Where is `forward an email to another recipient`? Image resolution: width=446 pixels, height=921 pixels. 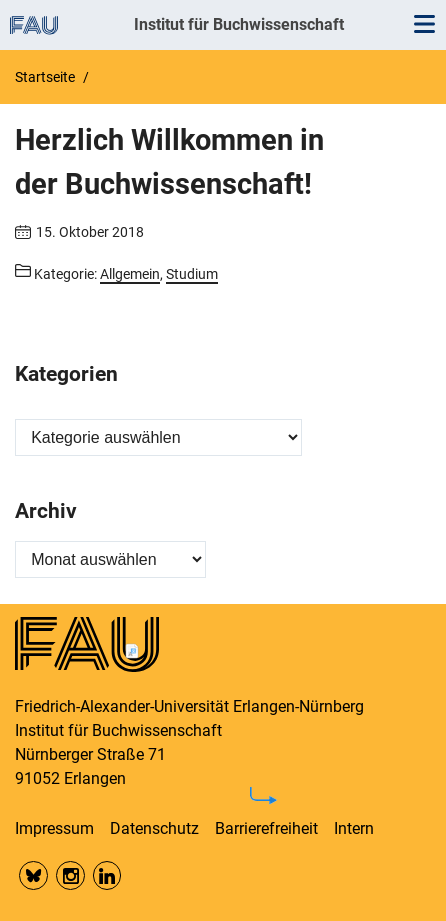
forward an email to another recipient is located at coordinates (264, 794).